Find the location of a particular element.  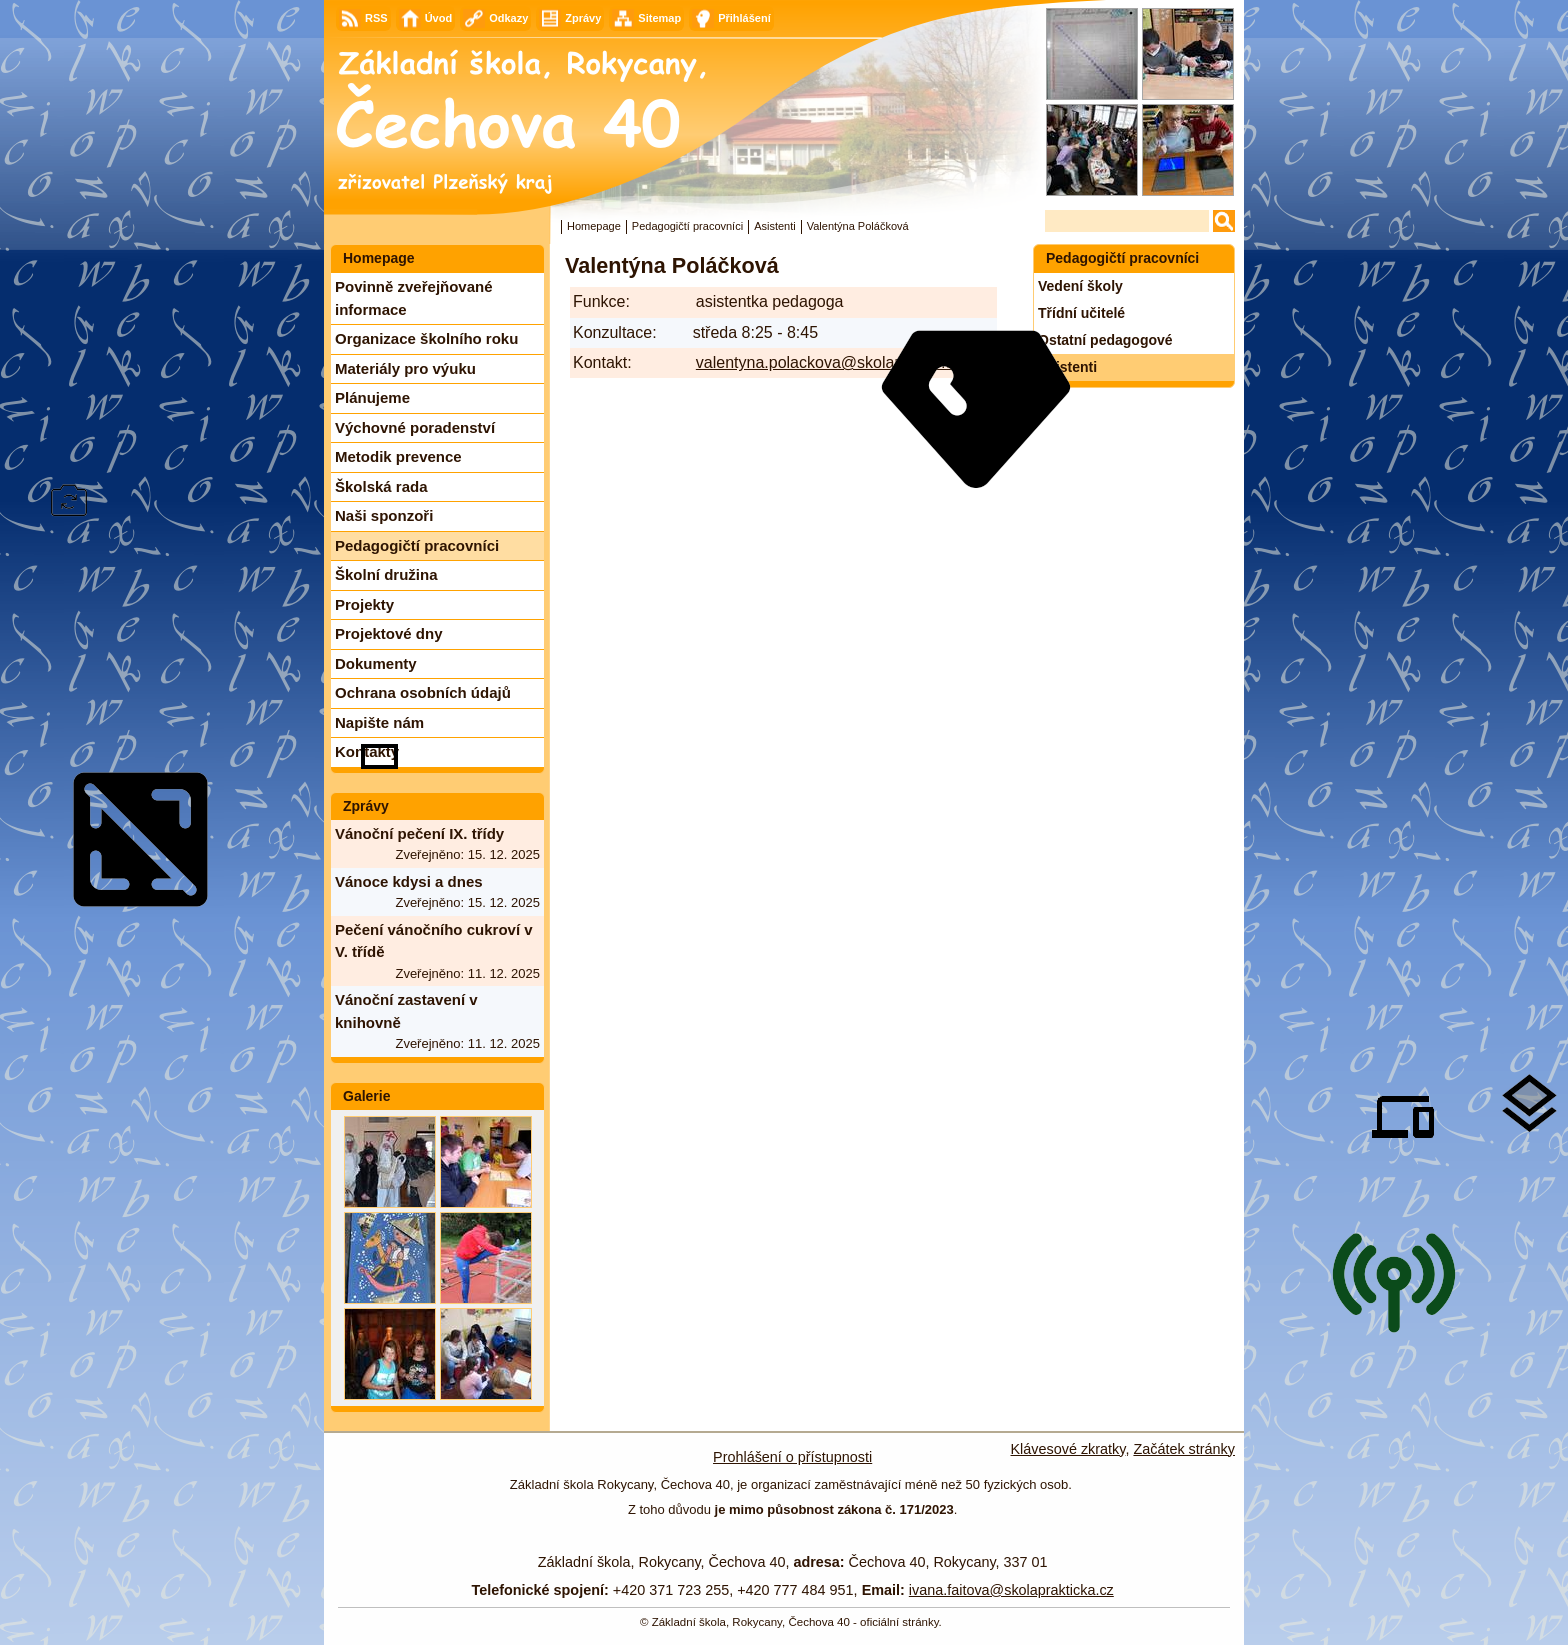

switch between front and rear camera is located at coordinates (69, 501).